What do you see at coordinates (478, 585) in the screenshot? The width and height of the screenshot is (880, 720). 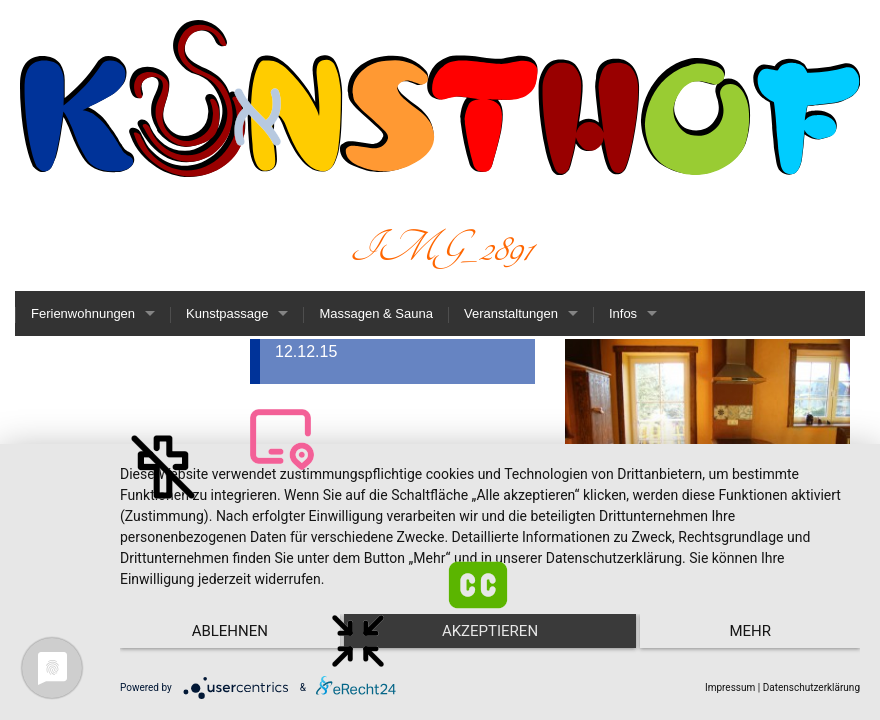 I see `enable closed captions` at bounding box center [478, 585].